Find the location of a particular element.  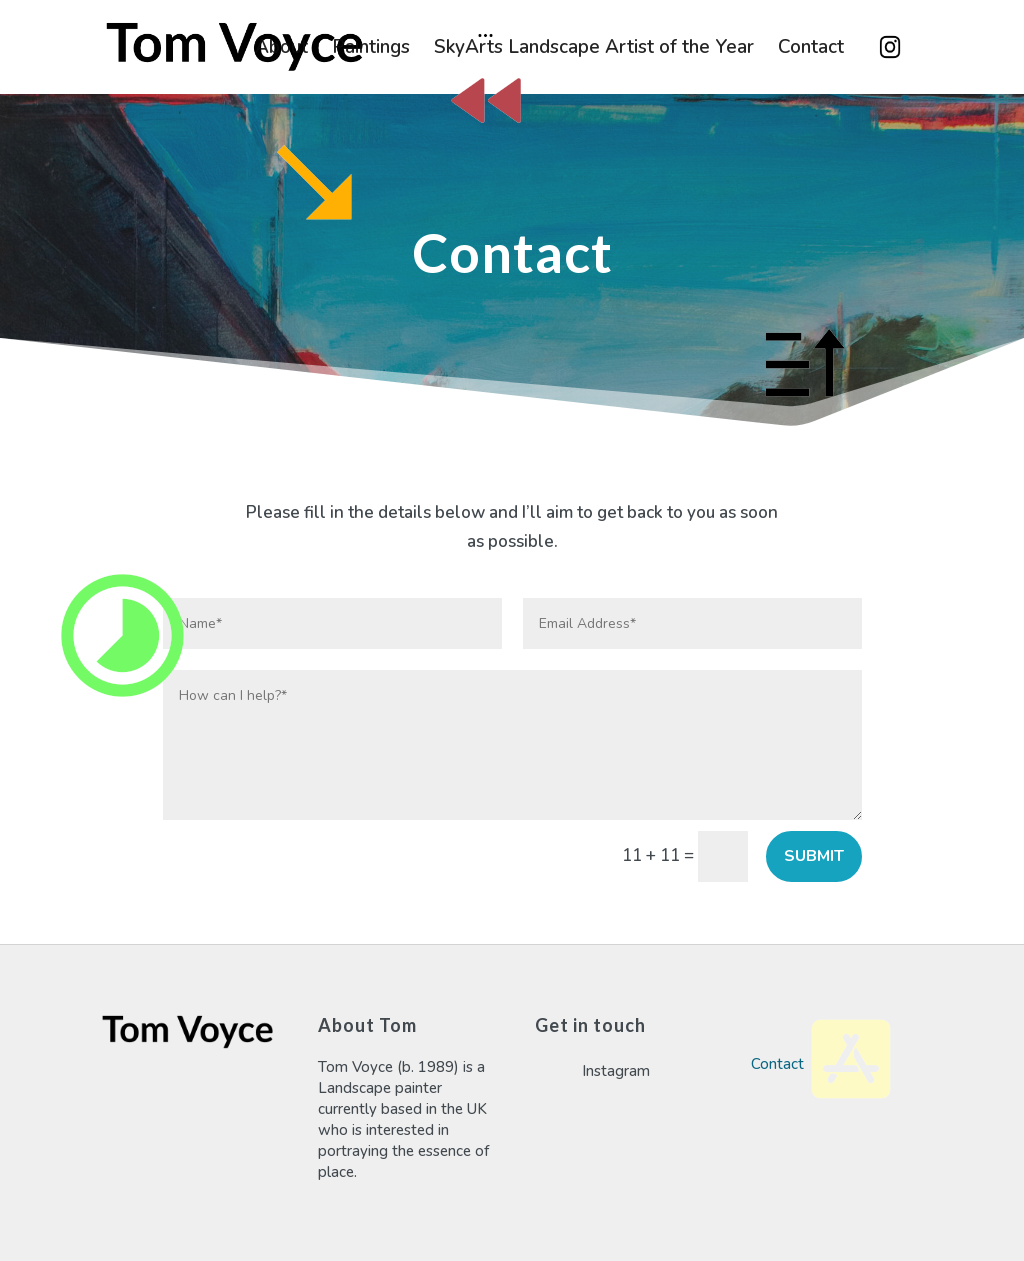

navigate to the next section below is located at coordinates (316, 184).